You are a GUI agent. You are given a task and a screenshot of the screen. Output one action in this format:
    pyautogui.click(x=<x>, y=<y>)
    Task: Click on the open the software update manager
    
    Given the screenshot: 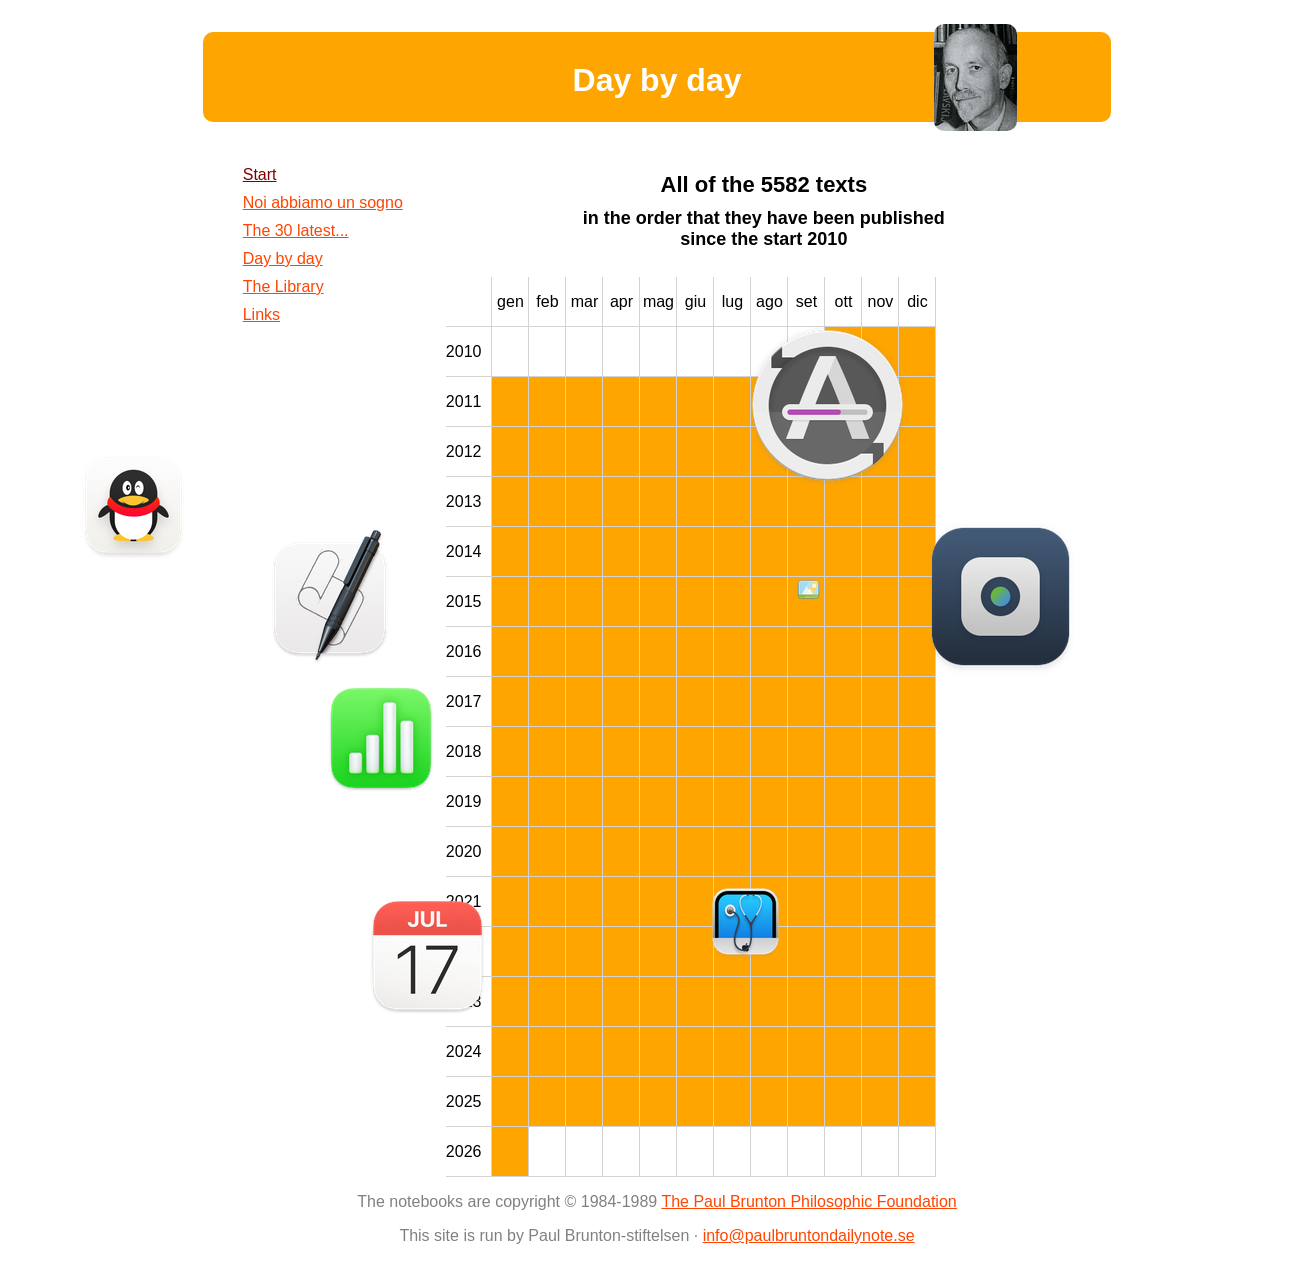 What is the action you would take?
    pyautogui.click(x=827, y=405)
    